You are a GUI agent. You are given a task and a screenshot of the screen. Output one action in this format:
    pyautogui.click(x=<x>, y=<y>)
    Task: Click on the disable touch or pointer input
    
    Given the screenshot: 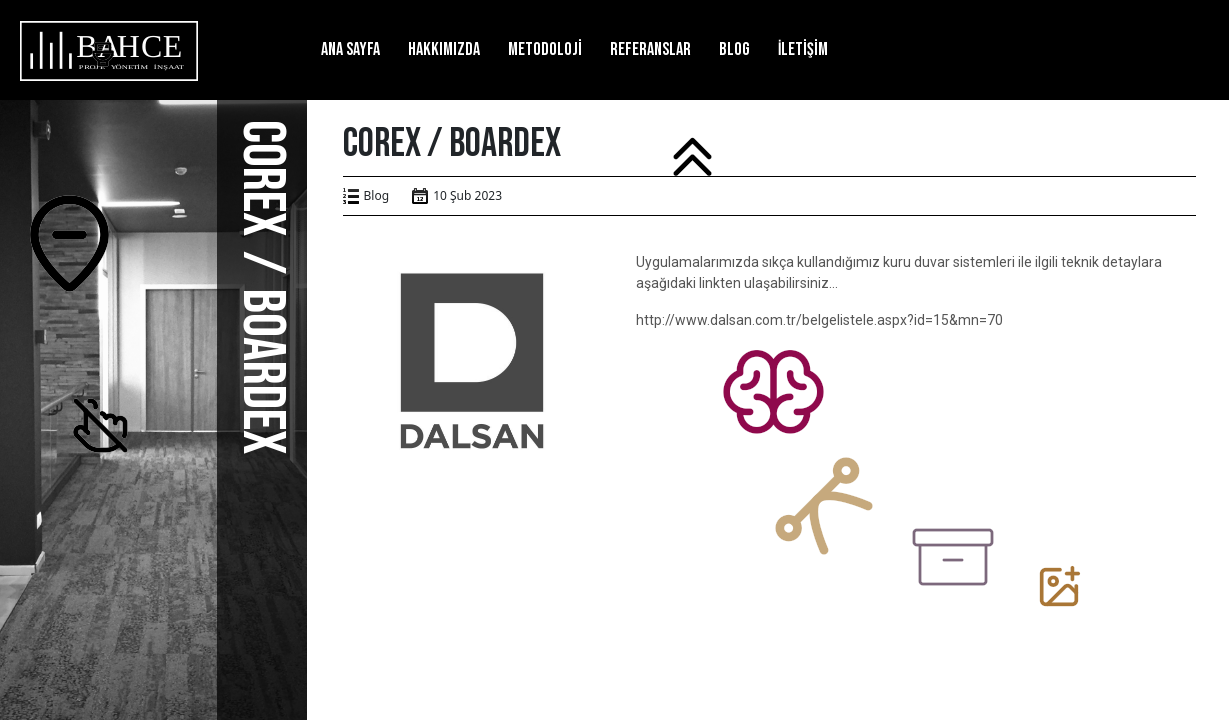 What is the action you would take?
    pyautogui.click(x=100, y=425)
    